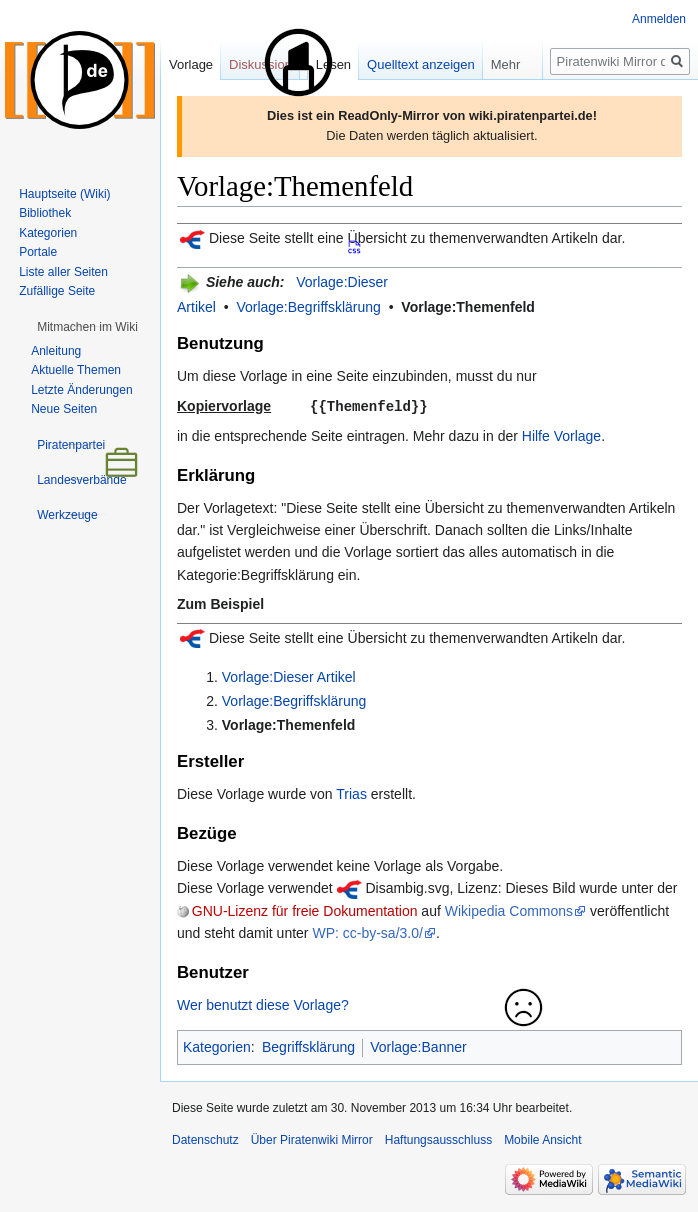  Describe the element at coordinates (298, 62) in the screenshot. I see `activate highlighter tool for text markup` at that location.